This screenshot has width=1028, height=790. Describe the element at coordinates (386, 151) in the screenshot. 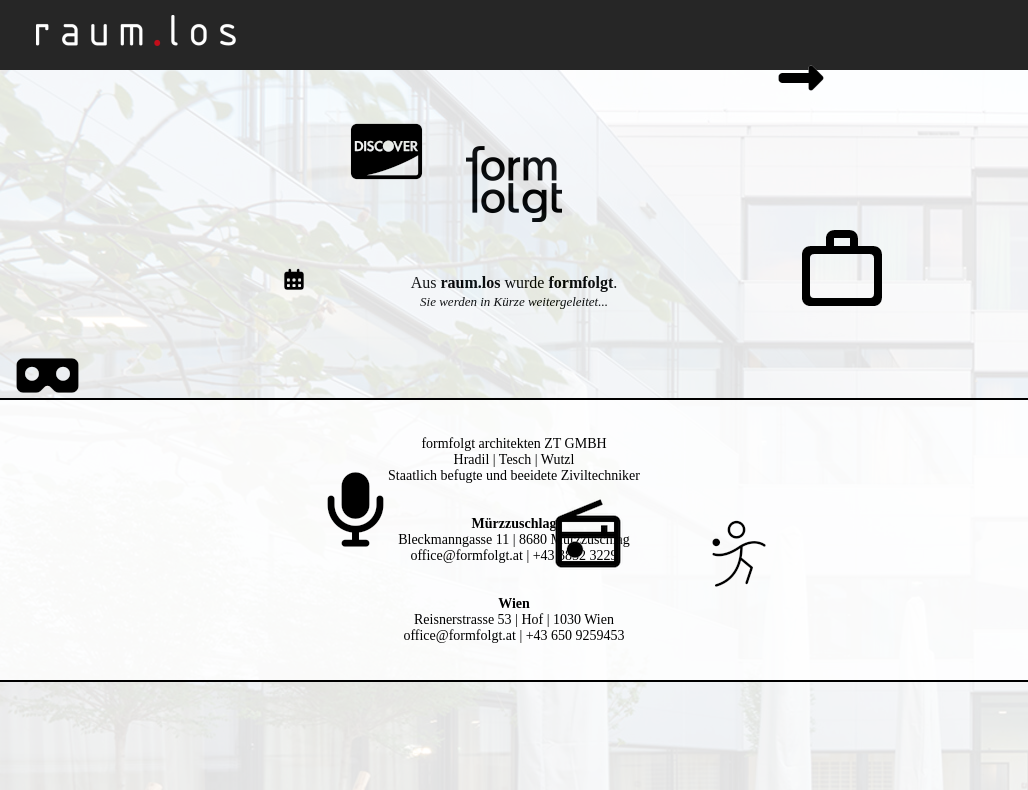

I see `pay with Discover card` at that location.